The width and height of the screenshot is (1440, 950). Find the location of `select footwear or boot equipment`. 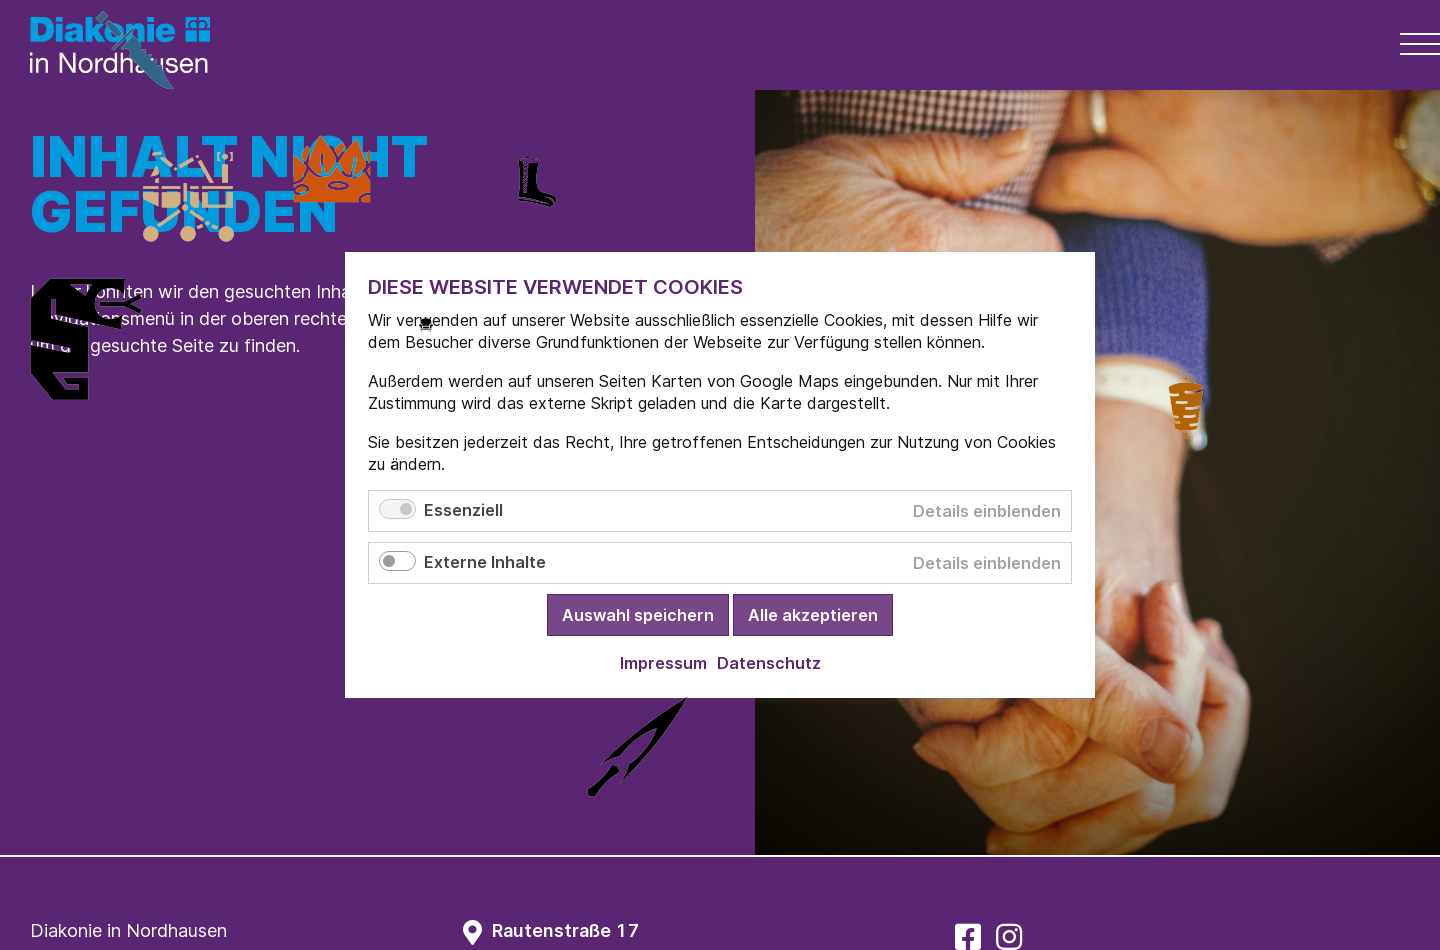

select footwear or boot equipment is located at coordinates (537, 182).